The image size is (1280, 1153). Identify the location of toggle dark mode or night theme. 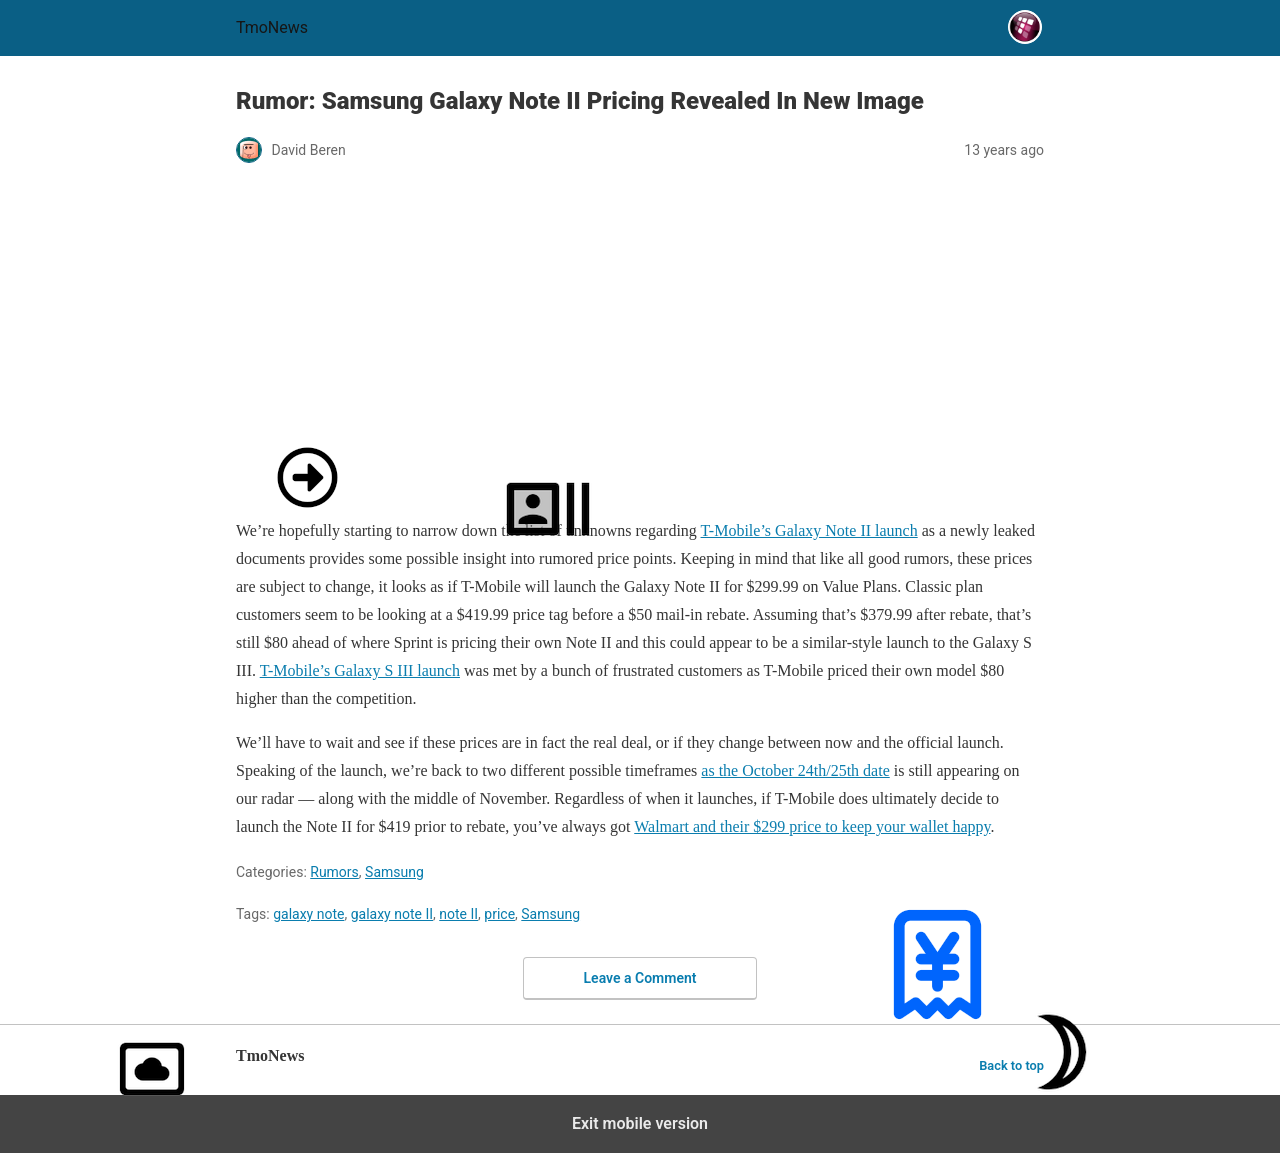
(1060, 1052).